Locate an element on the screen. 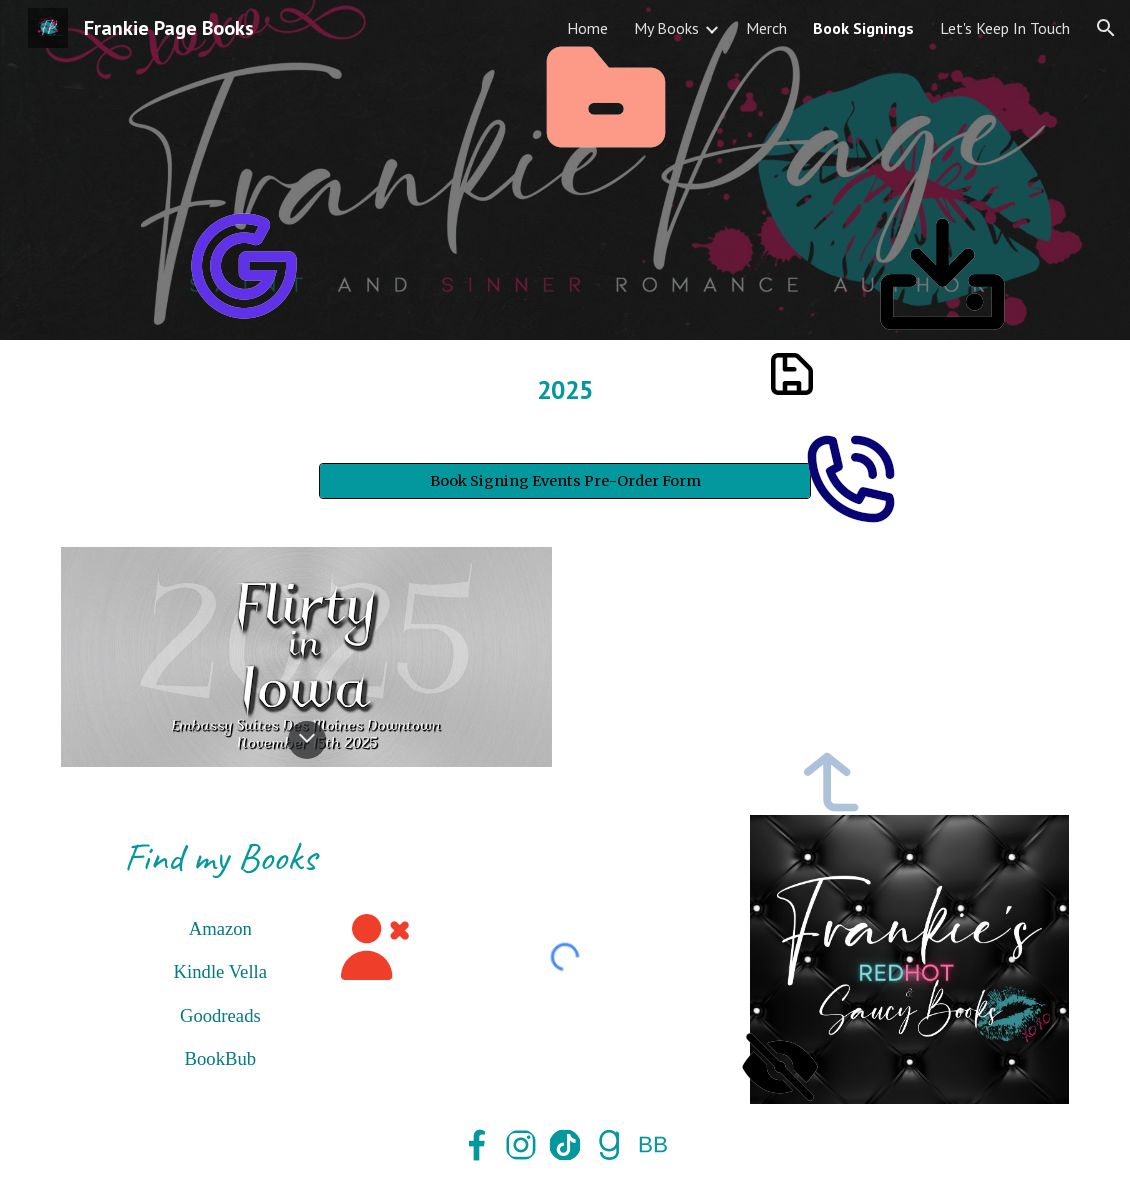 This screenshot has height=1191, width=1130. hide password or sensitive content is located at coordinates (780, 1067).